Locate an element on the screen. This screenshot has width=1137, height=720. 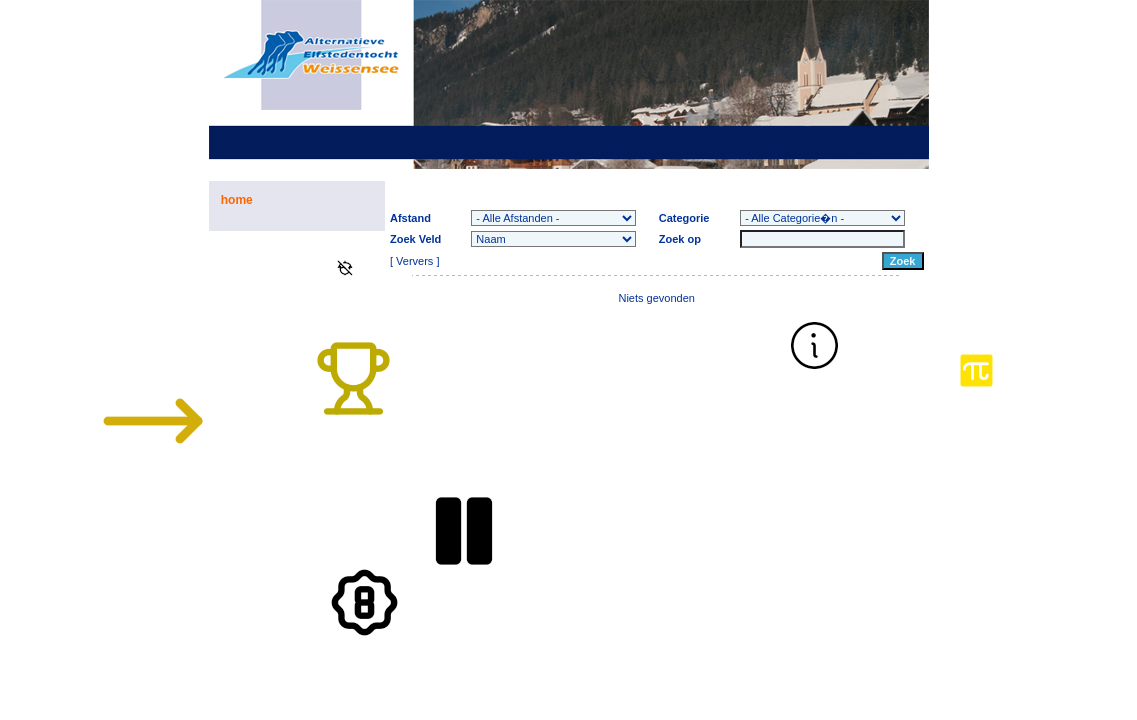
indicates rank or position number 8 is located at coordinates (364, 602).